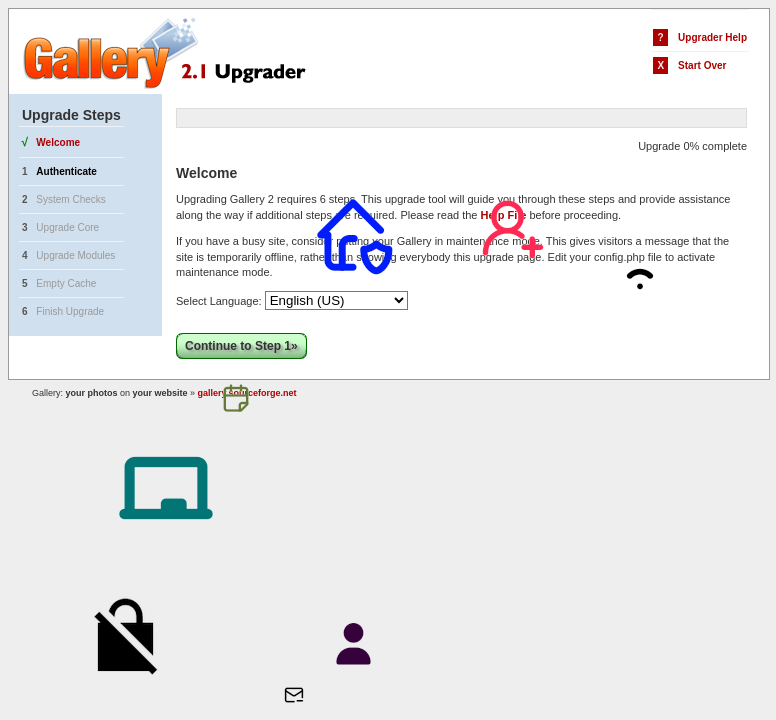 The height and width of the screenshot is (720, 776). Describe the element at coordinates (236, 398) in the screenshot. I see `view calendar with a note or reminder` at that location.